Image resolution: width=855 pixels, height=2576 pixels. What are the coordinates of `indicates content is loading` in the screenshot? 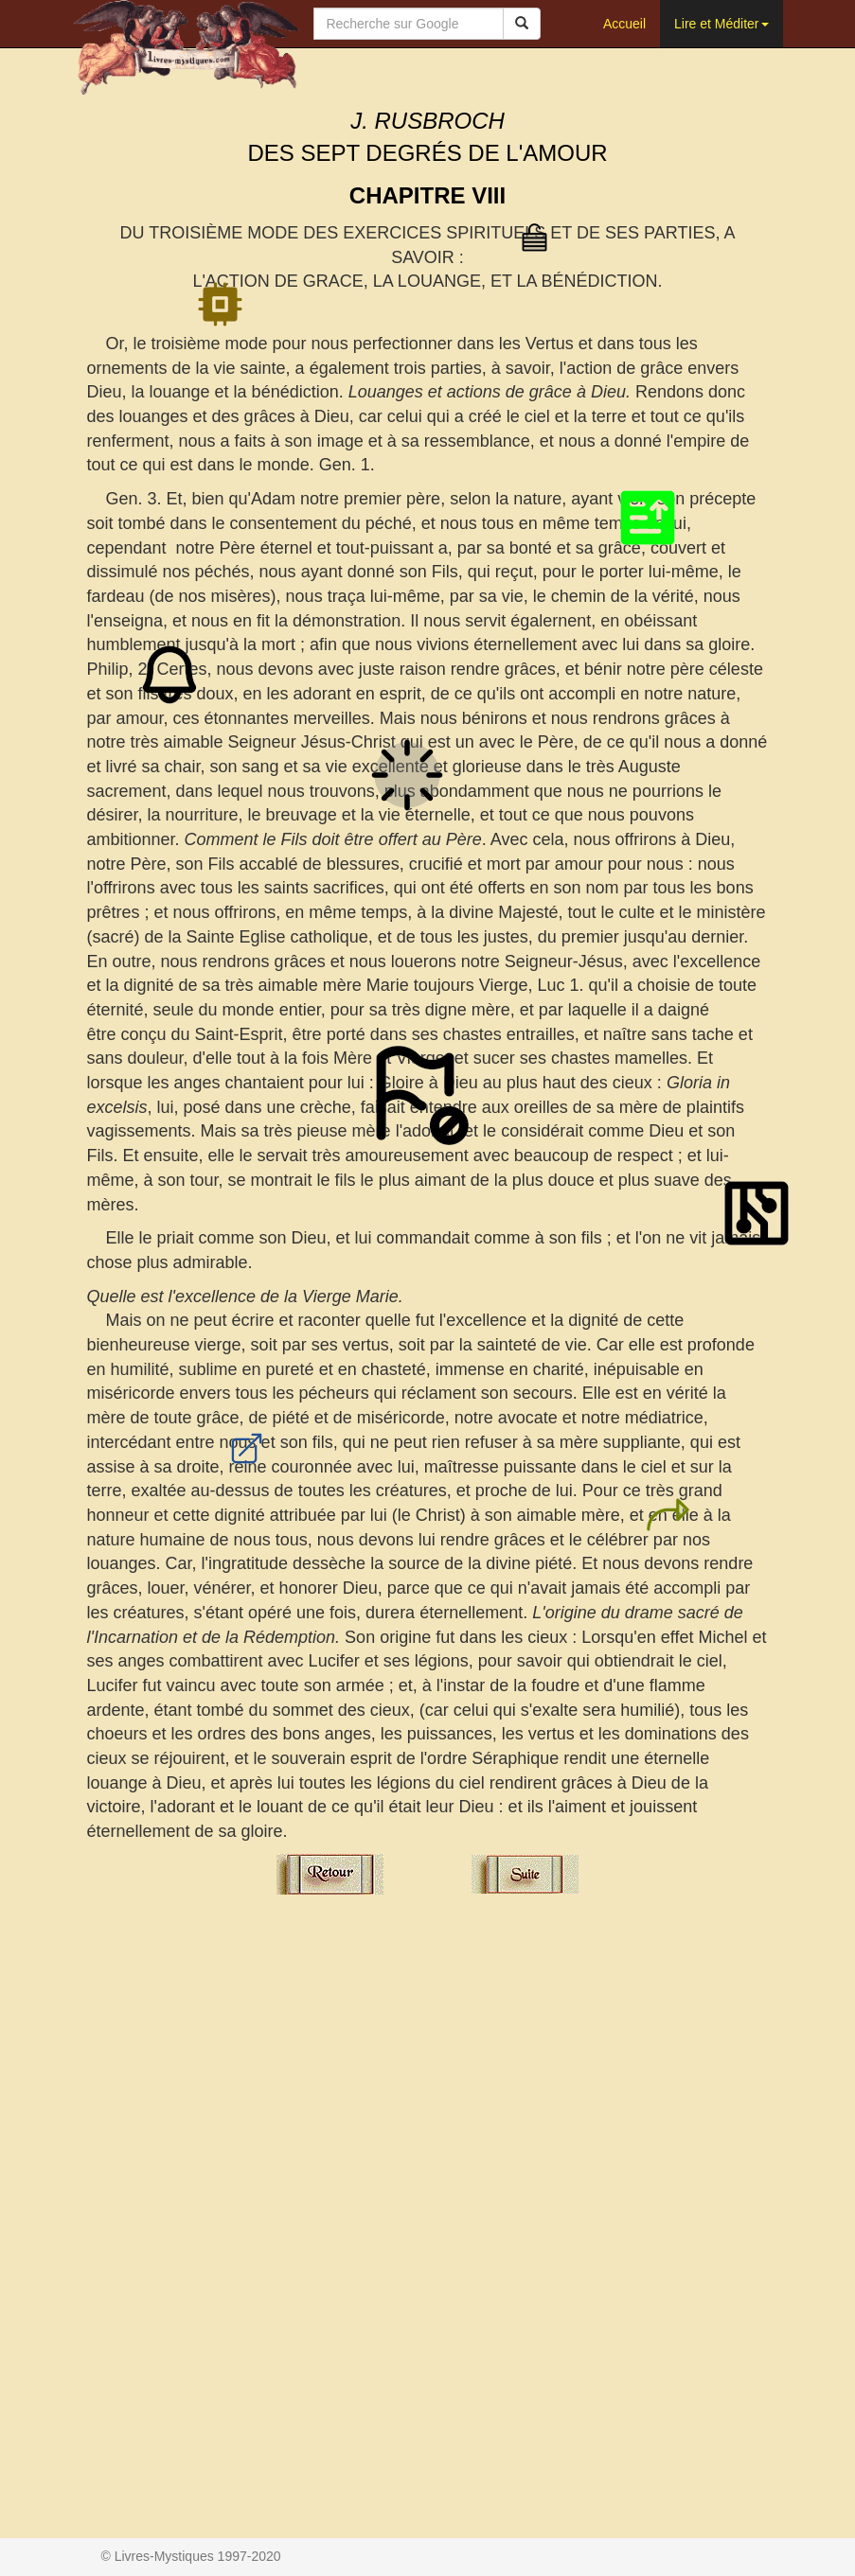 It's located at (407, 775).